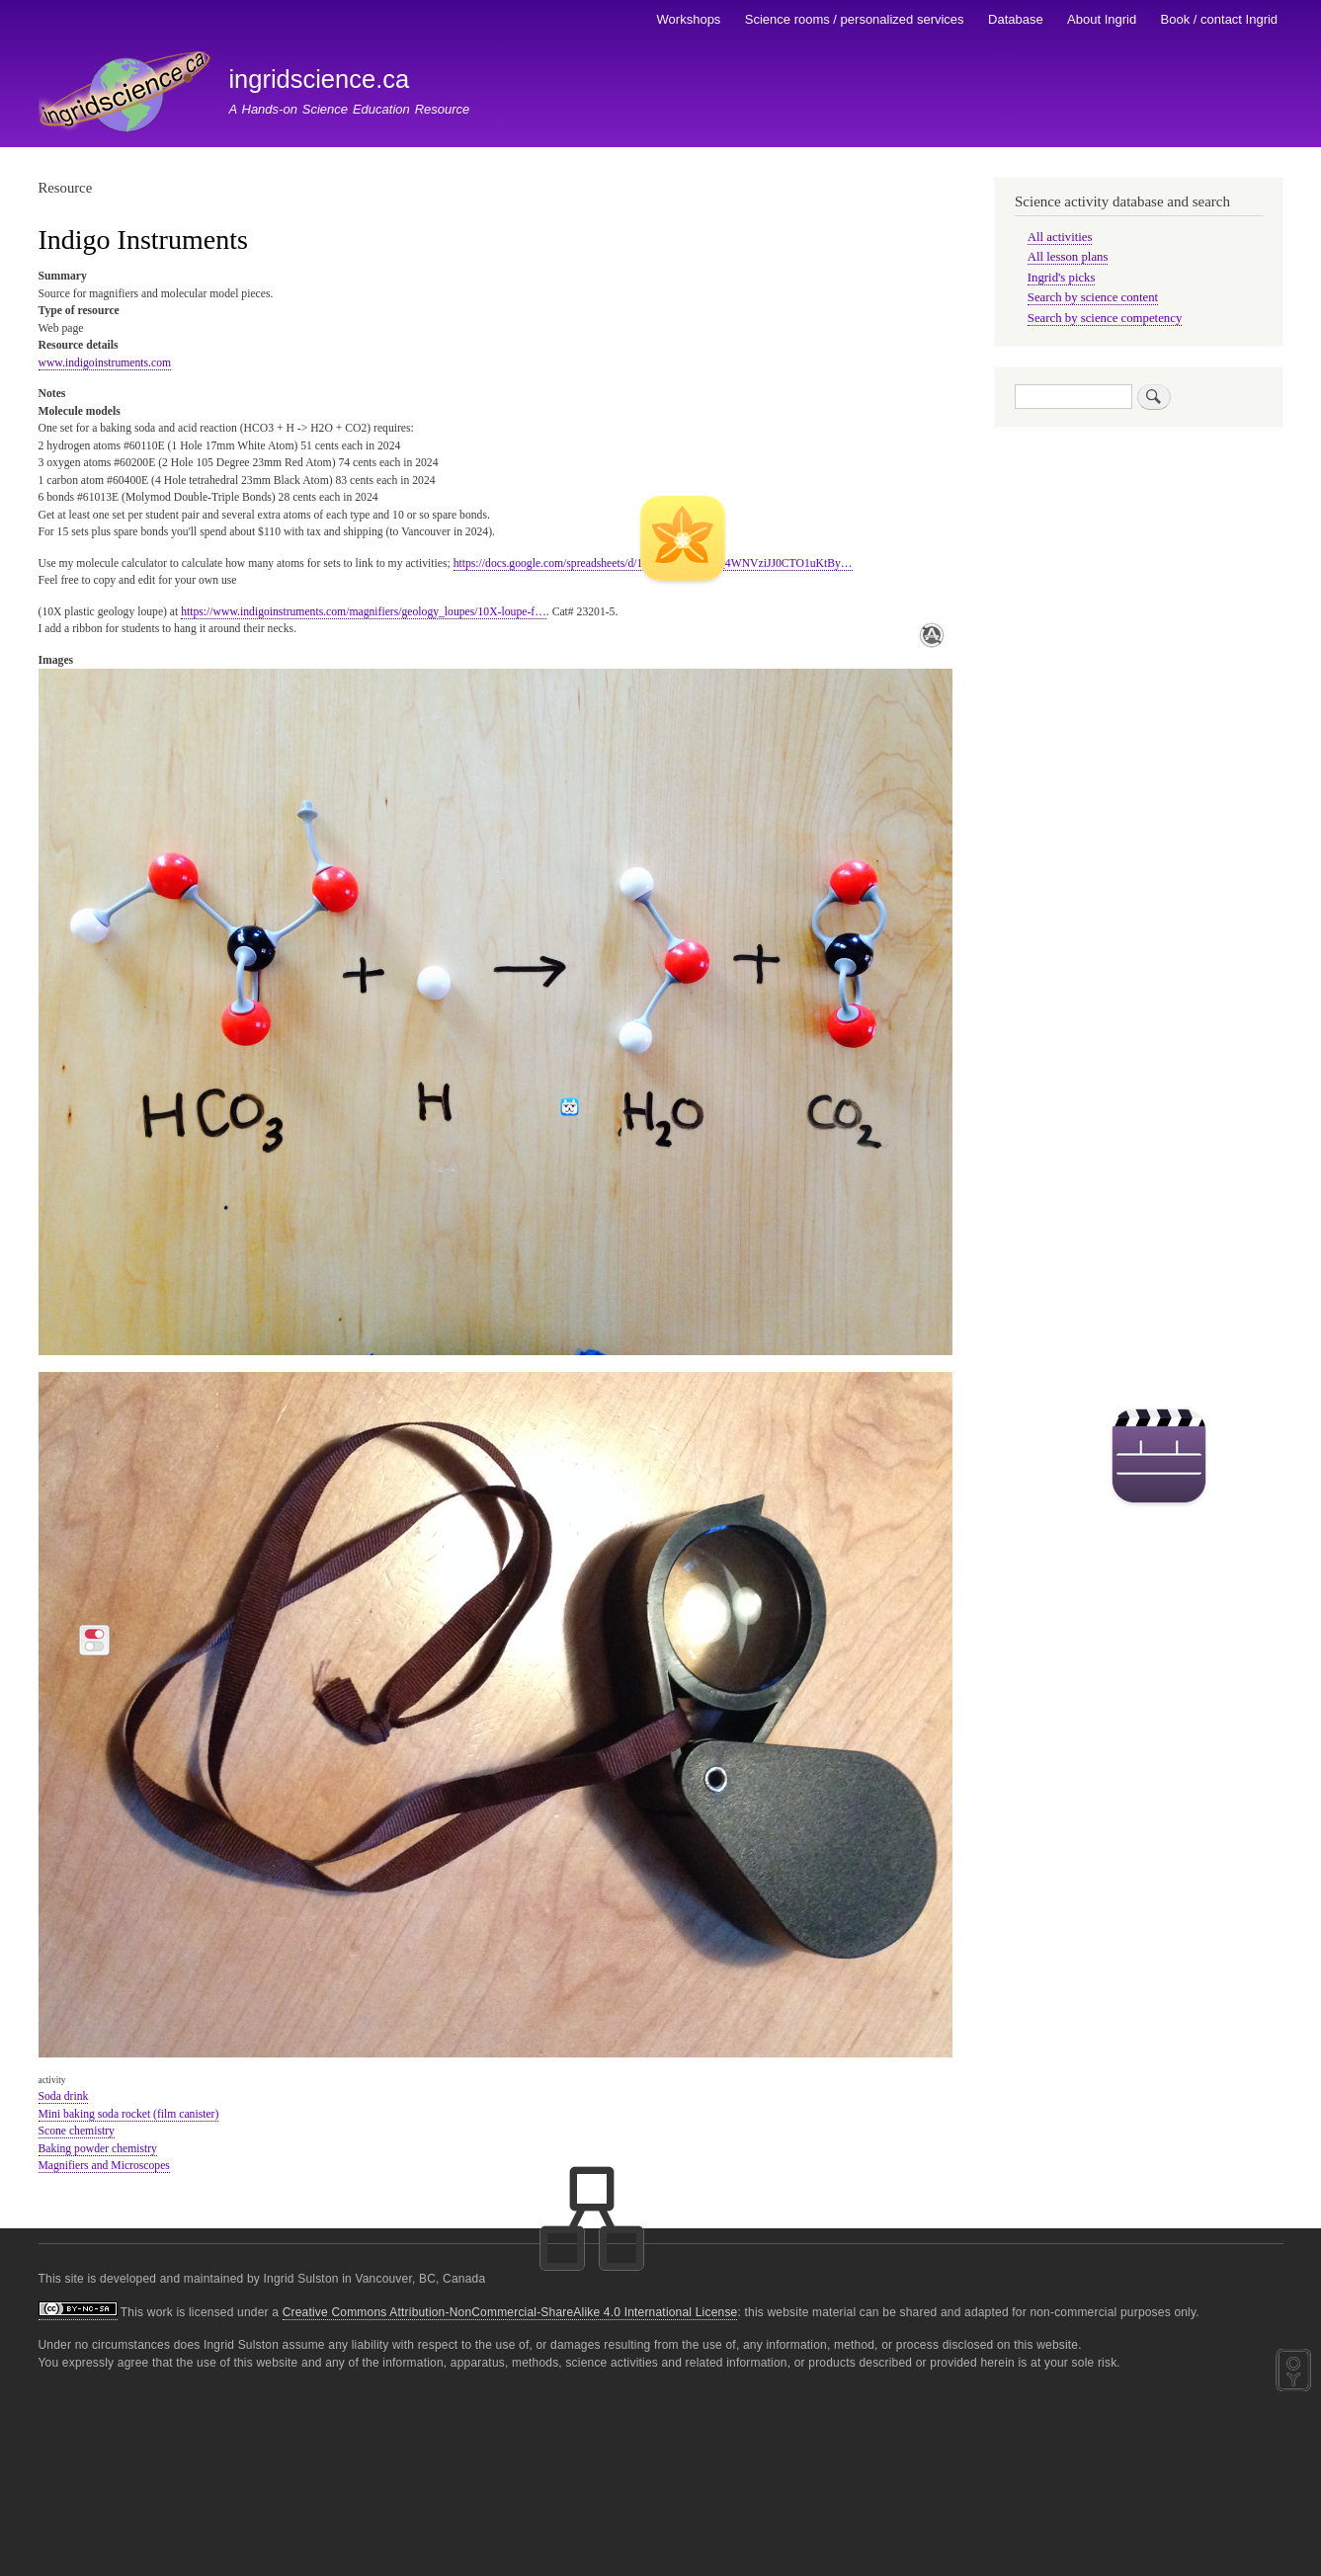  What do you see at coordinates (1159, 1456) in the screenshot?
I see `open pitivi video editor` at bounding box center [1159, 1456].